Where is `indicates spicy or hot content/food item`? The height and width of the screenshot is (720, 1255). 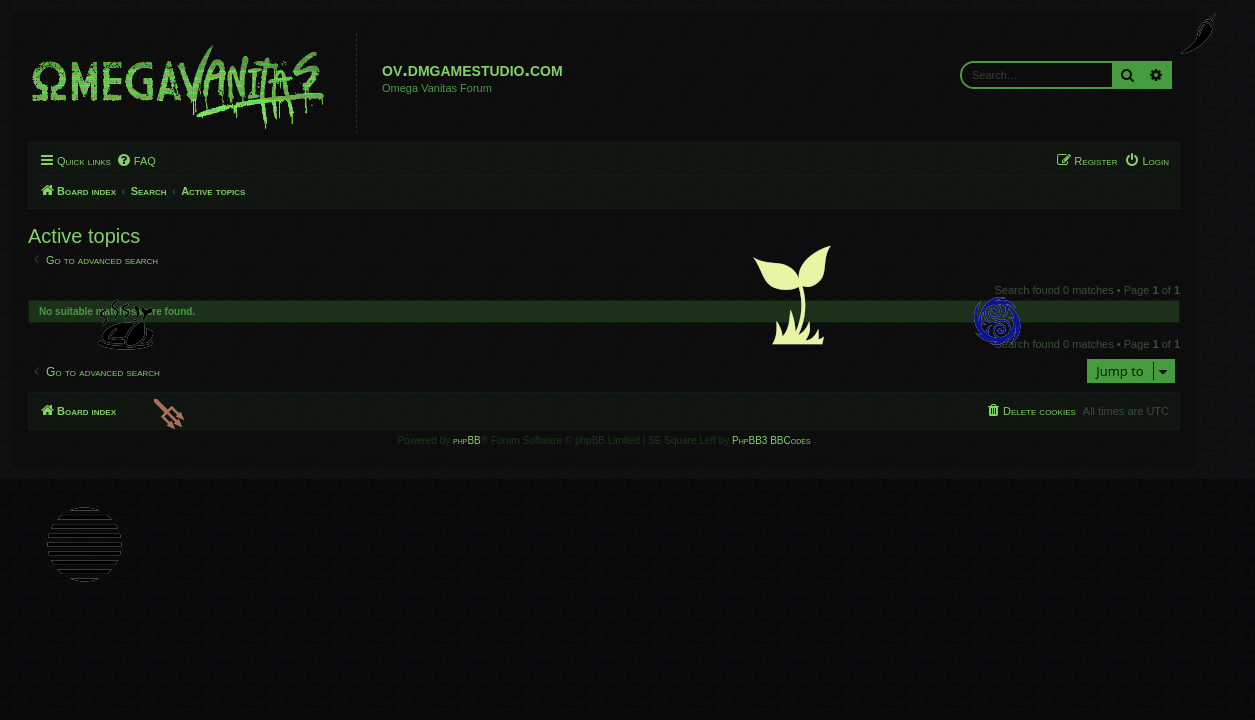
indicates spicy or hot content/food item is located at coordinates (1198, 33).